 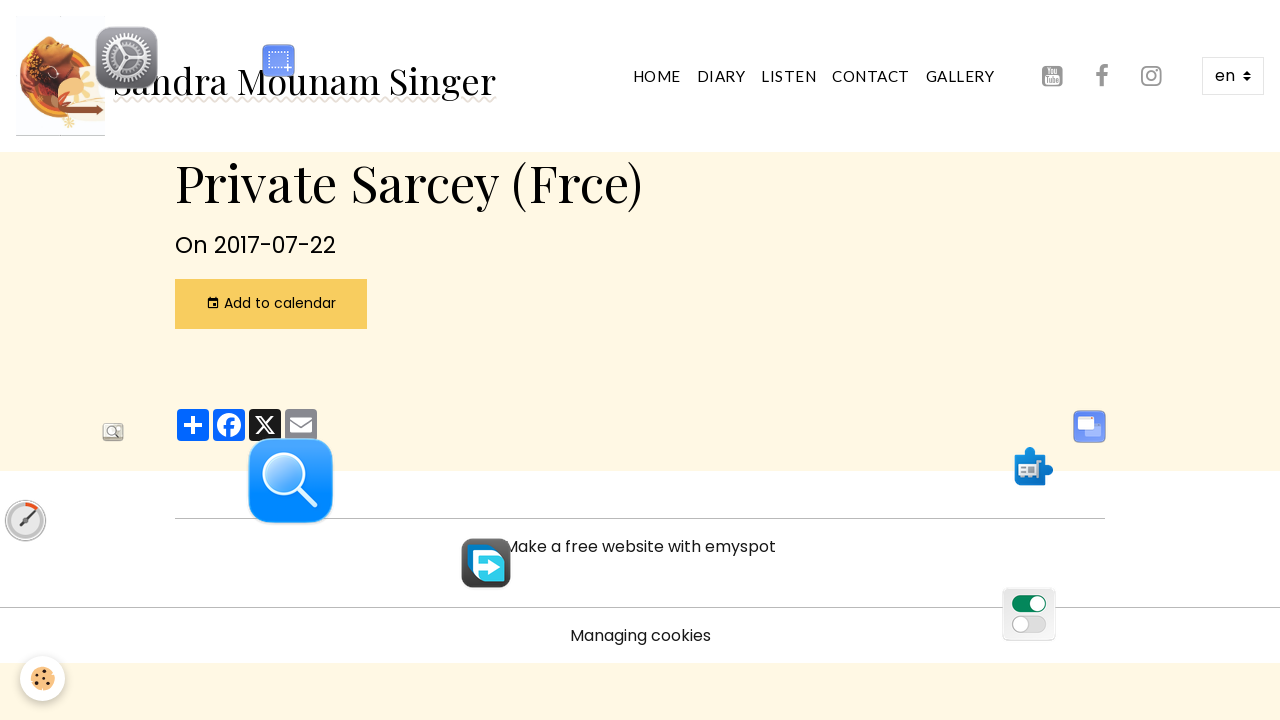 What do you see at coordinates (290, 480) in the screenshot?
I see `open Spotlight search` at bounding box center [290, 480].